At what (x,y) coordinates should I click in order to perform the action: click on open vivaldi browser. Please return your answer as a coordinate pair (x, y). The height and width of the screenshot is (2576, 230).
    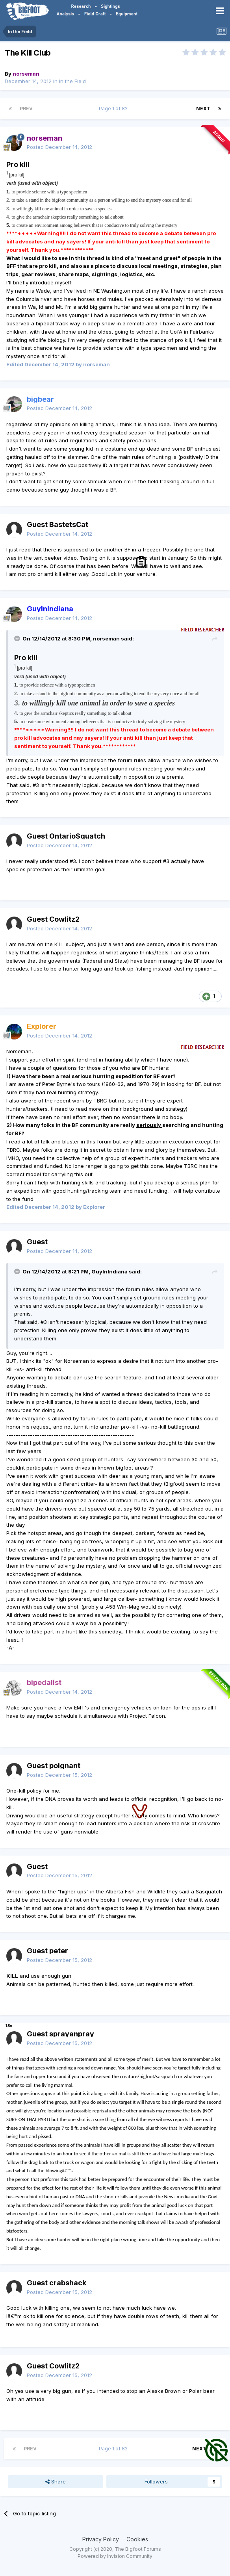
    Looking at the image, I should click on (139, 1811).